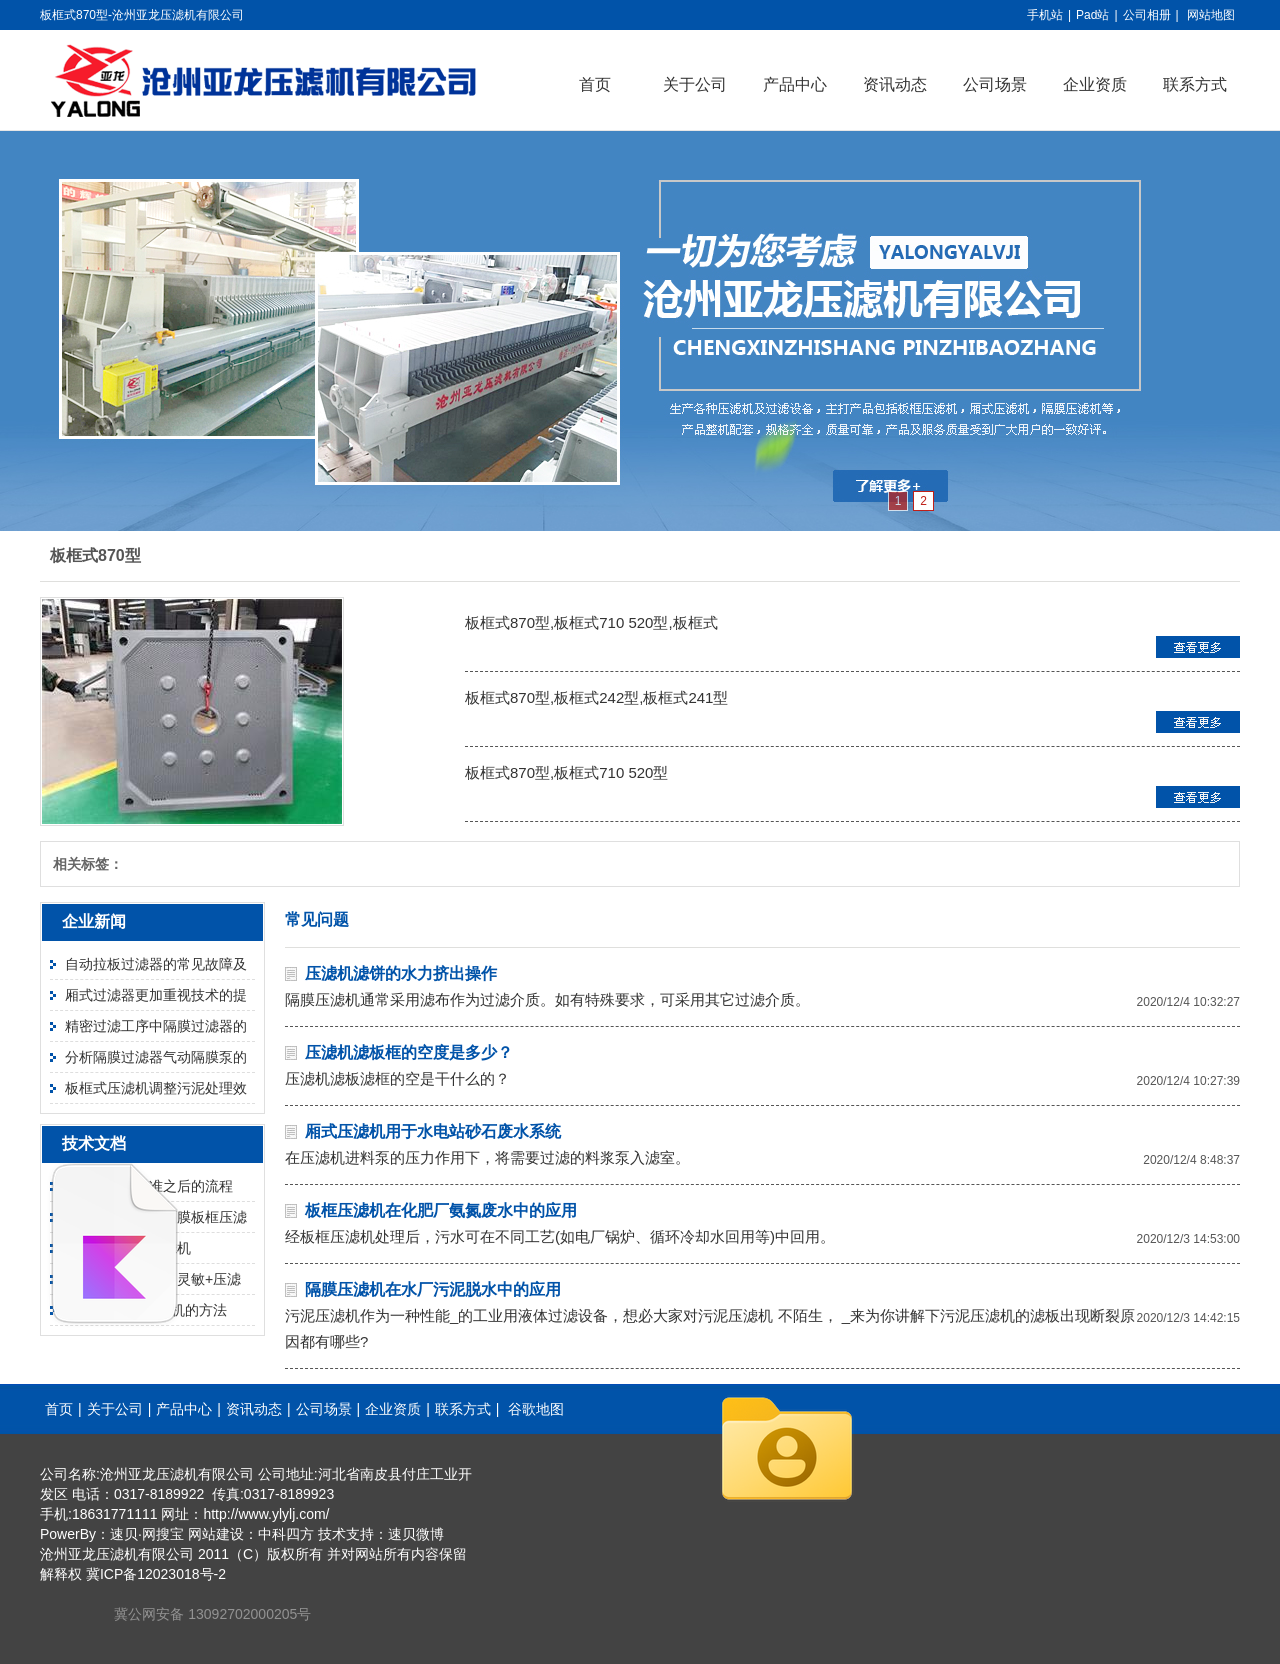 The image size is (1280, 1664). Describe the element at coordinates (787, 1452) in the screenshot. I see `open your contacts folder` at that location.